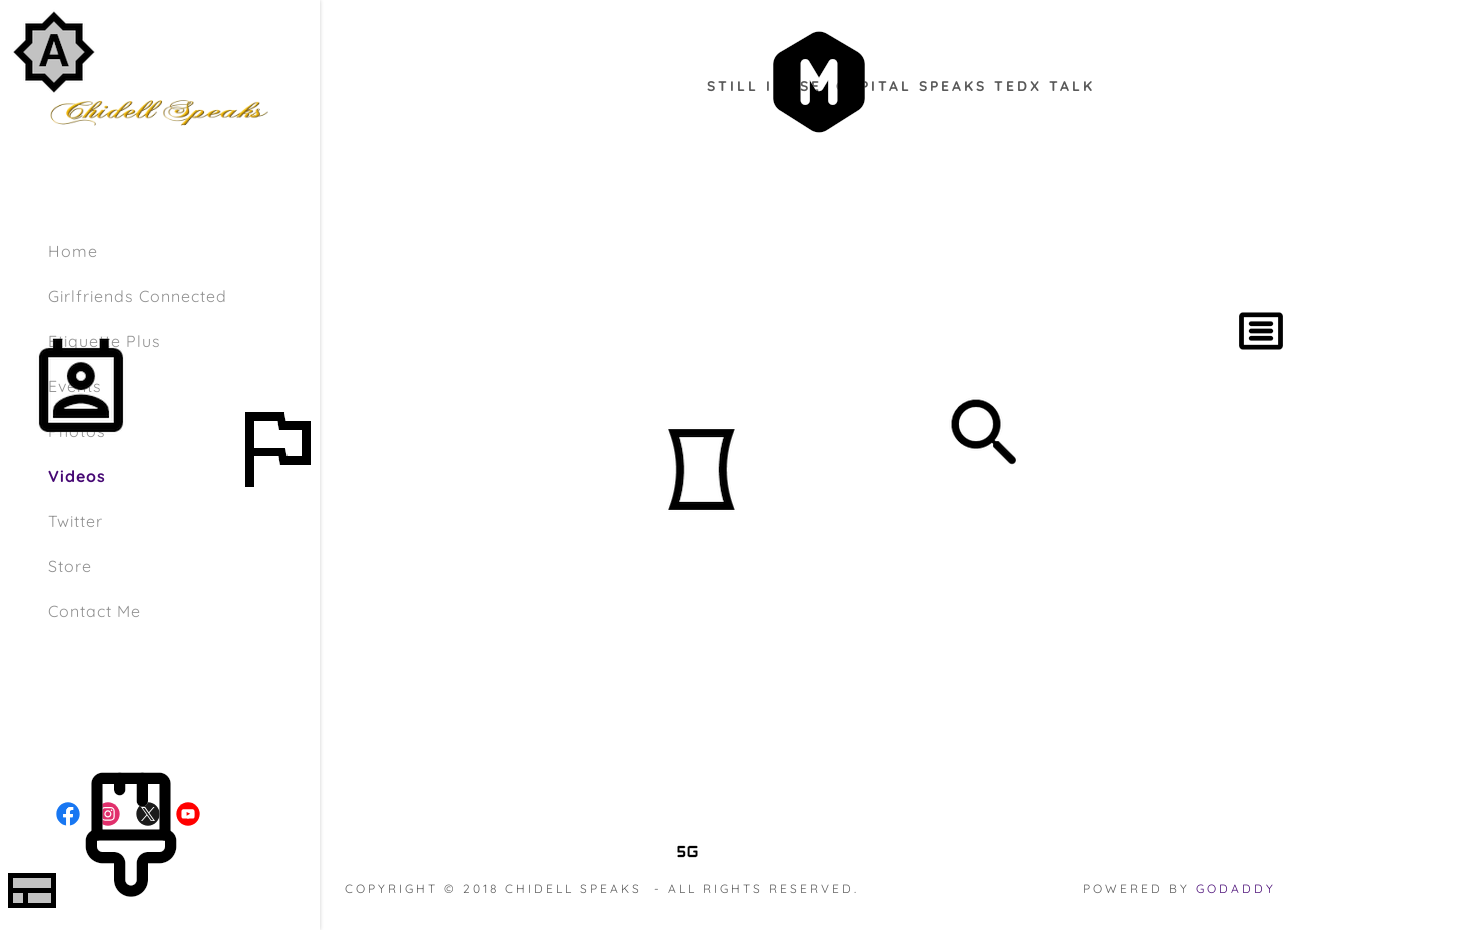 The height and width of the screenshot is (930, 1482). What do you see at coordinates (81, 390) in the screenshot?
I see `view contact calendar or schedule` at bounding box center [81, 390].